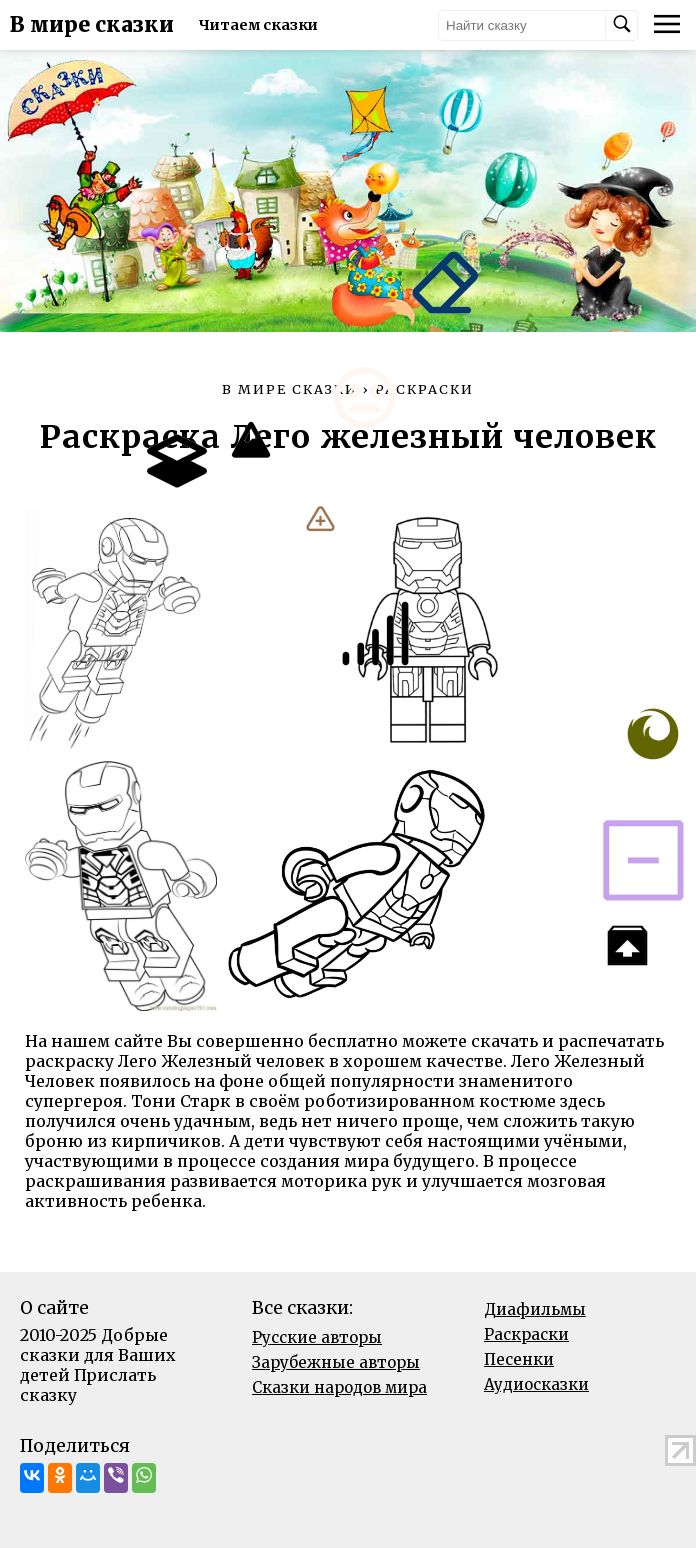 The width and height of the screenshot is (696, 1548). I want to click on open Firefox browser, so click(653, 734).